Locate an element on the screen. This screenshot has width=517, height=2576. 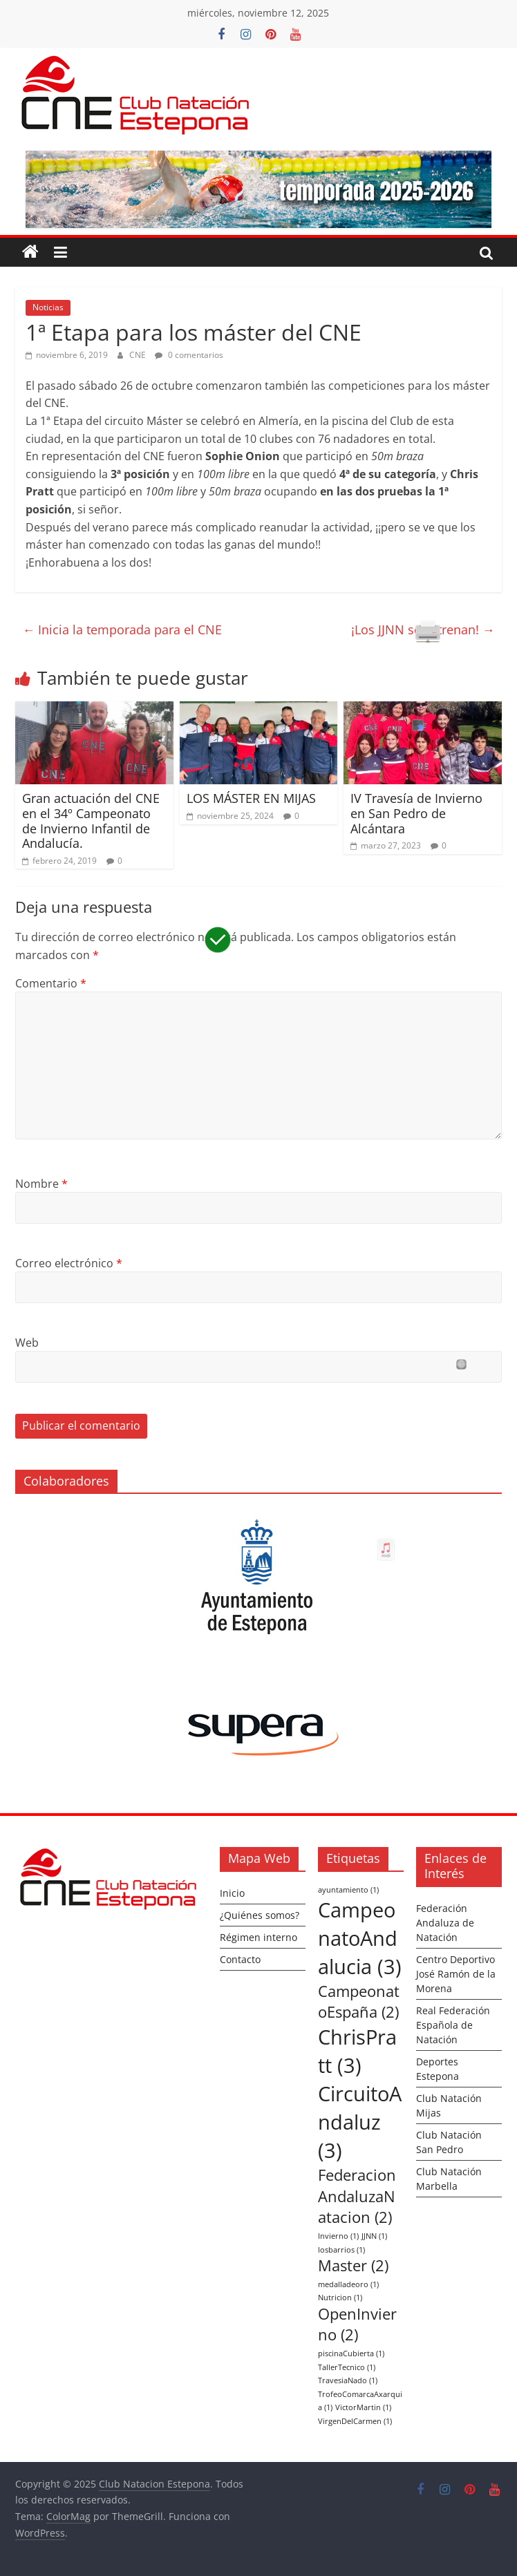
a midi audio file is located at coordinates (386, 1549).